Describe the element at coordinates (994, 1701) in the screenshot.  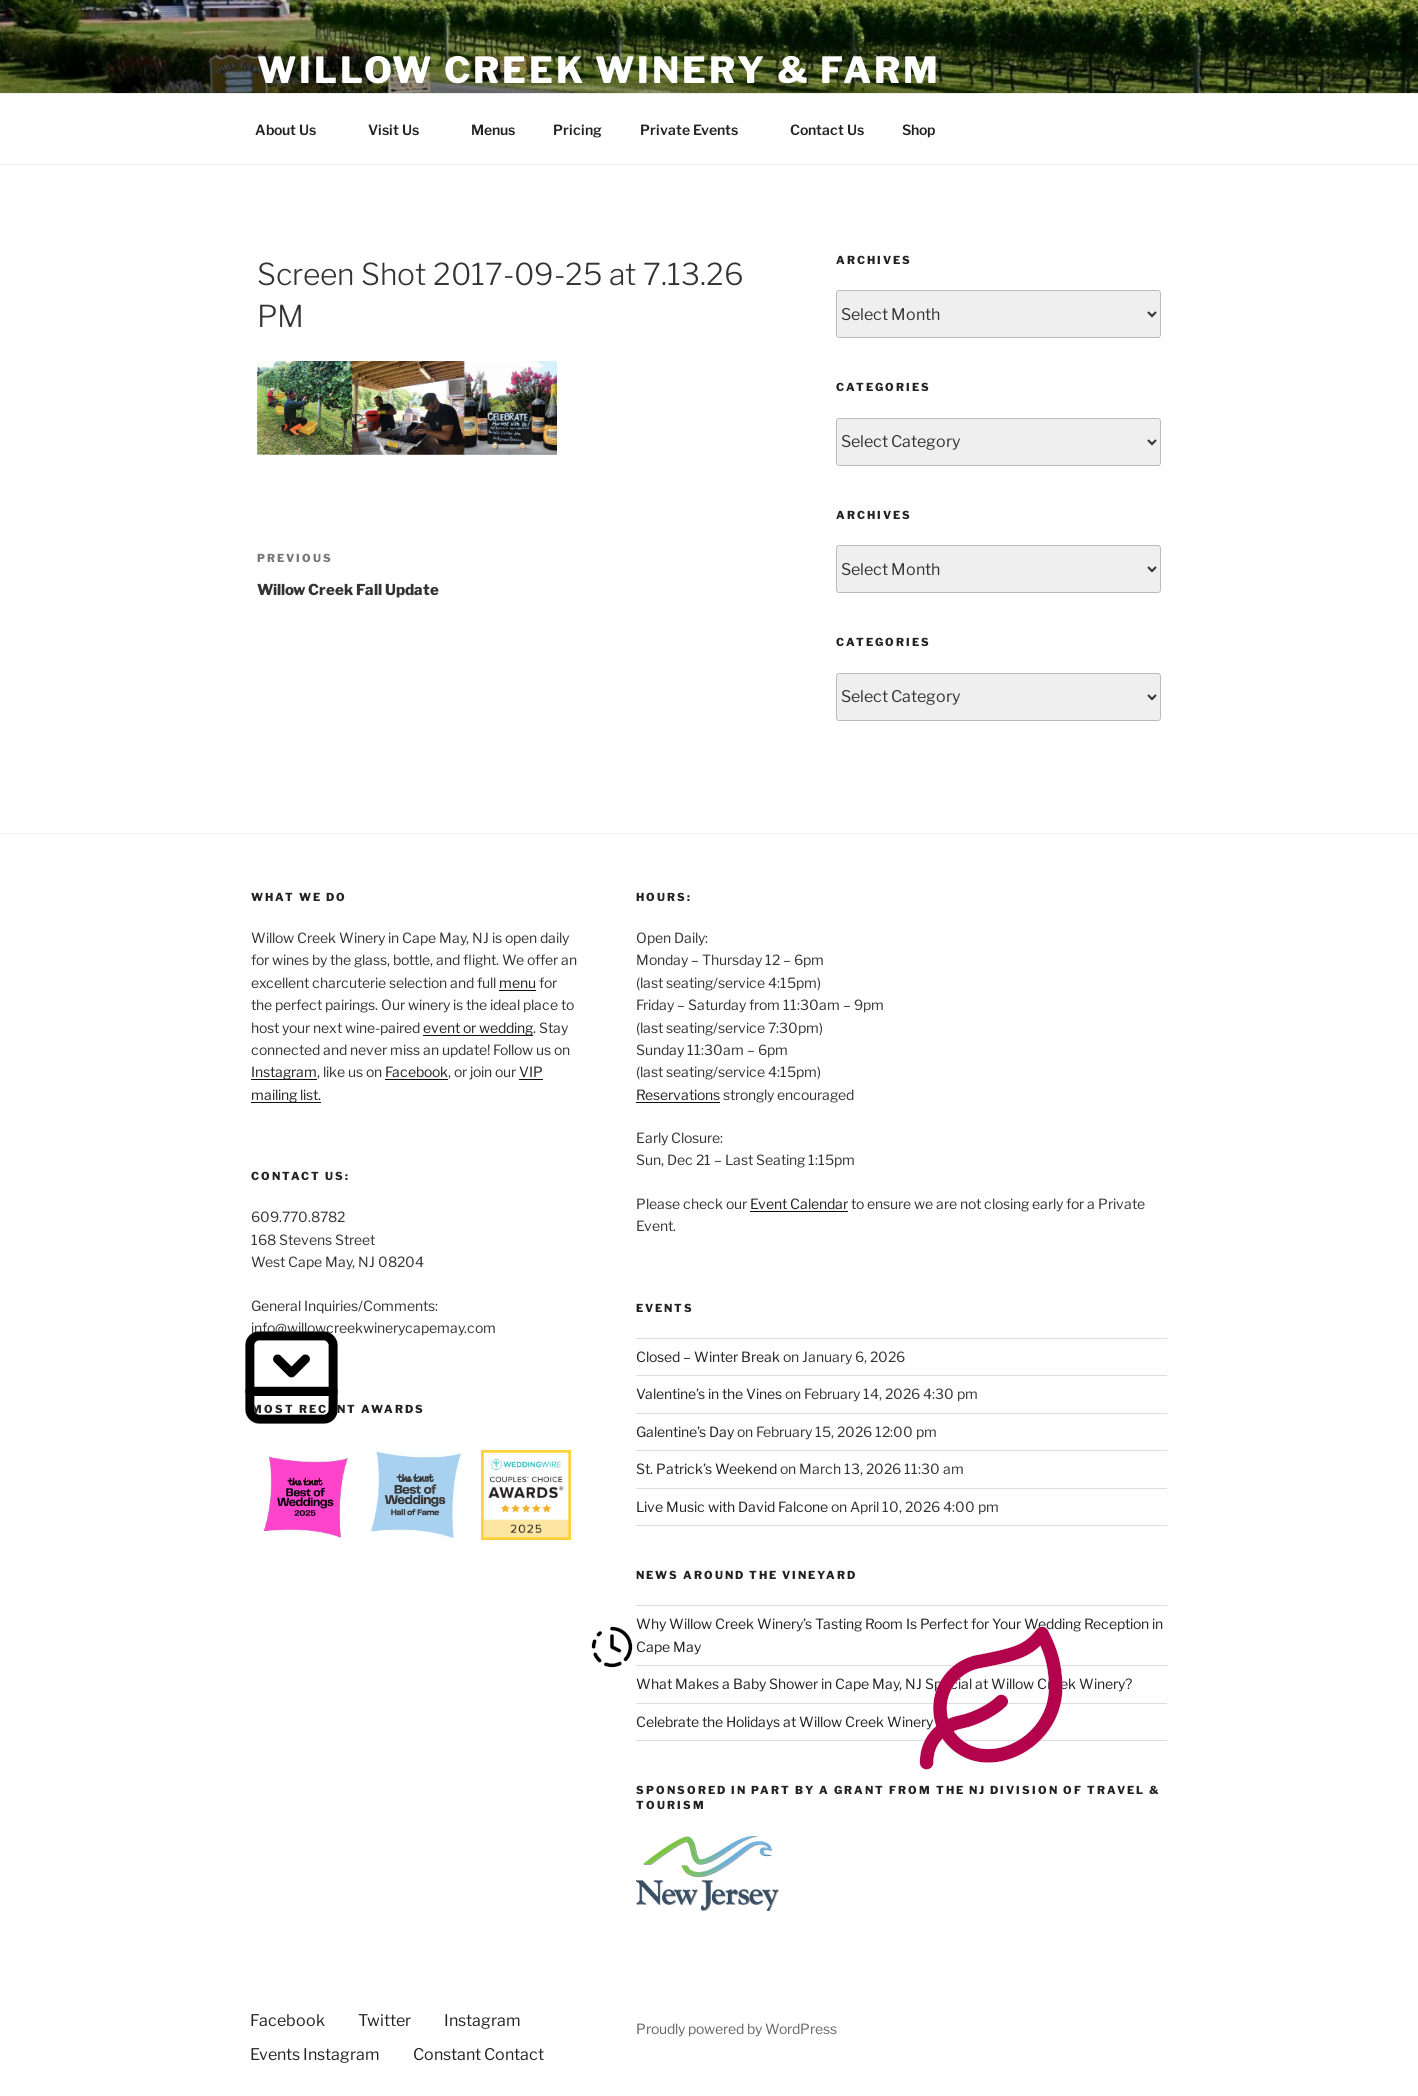
I see `indicates eco-friendly or sustainable option` at that location.